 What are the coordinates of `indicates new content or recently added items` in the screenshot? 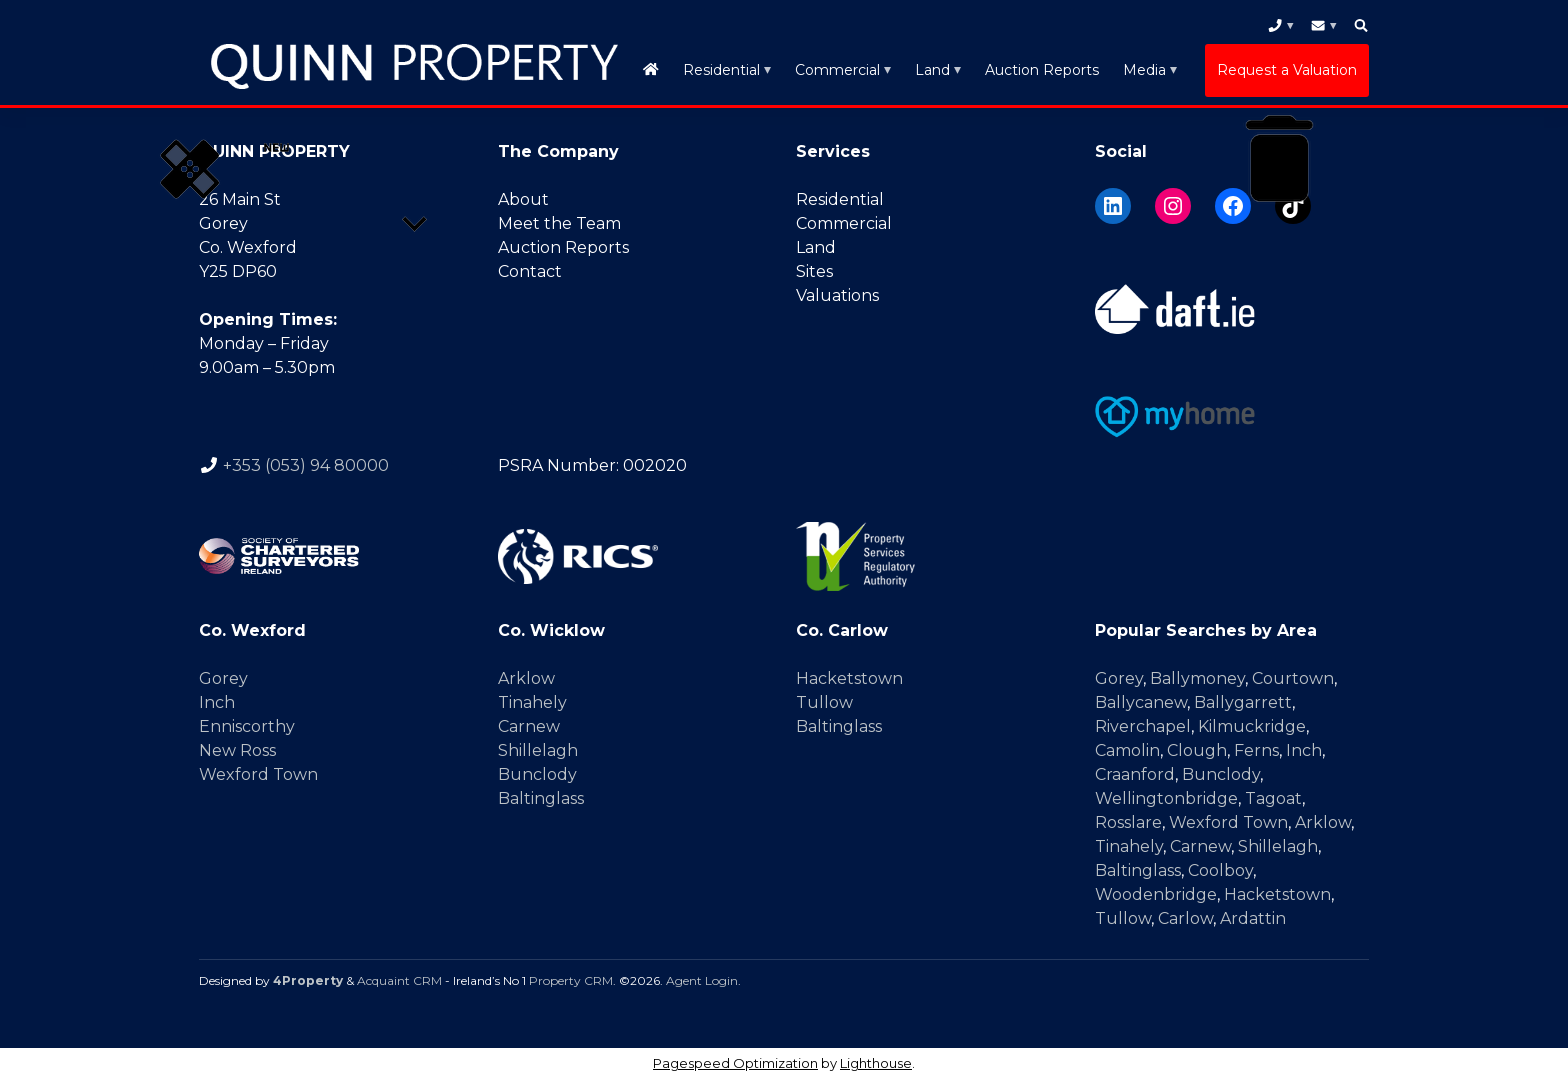 It's located at (276, 147).